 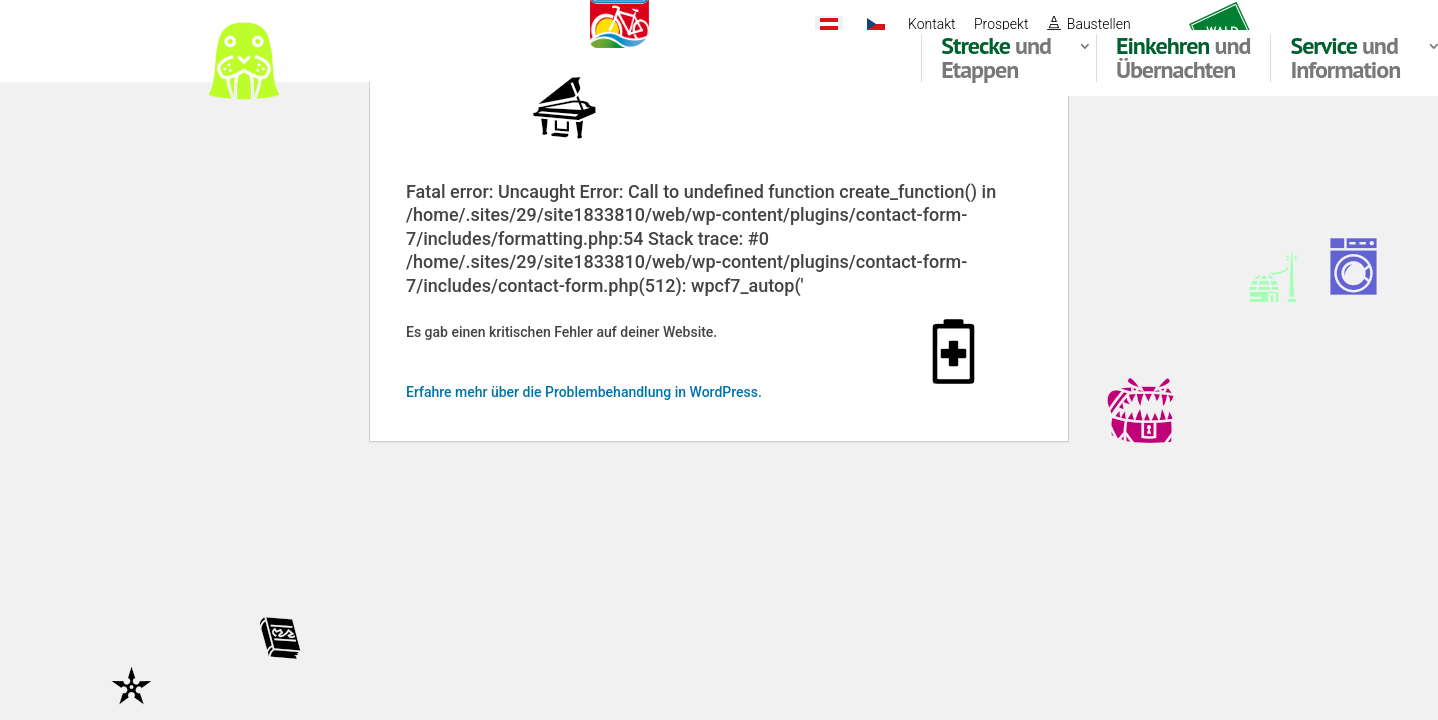 I want to click on add battery or enable battery saver mode, so click(x=953, y=351).